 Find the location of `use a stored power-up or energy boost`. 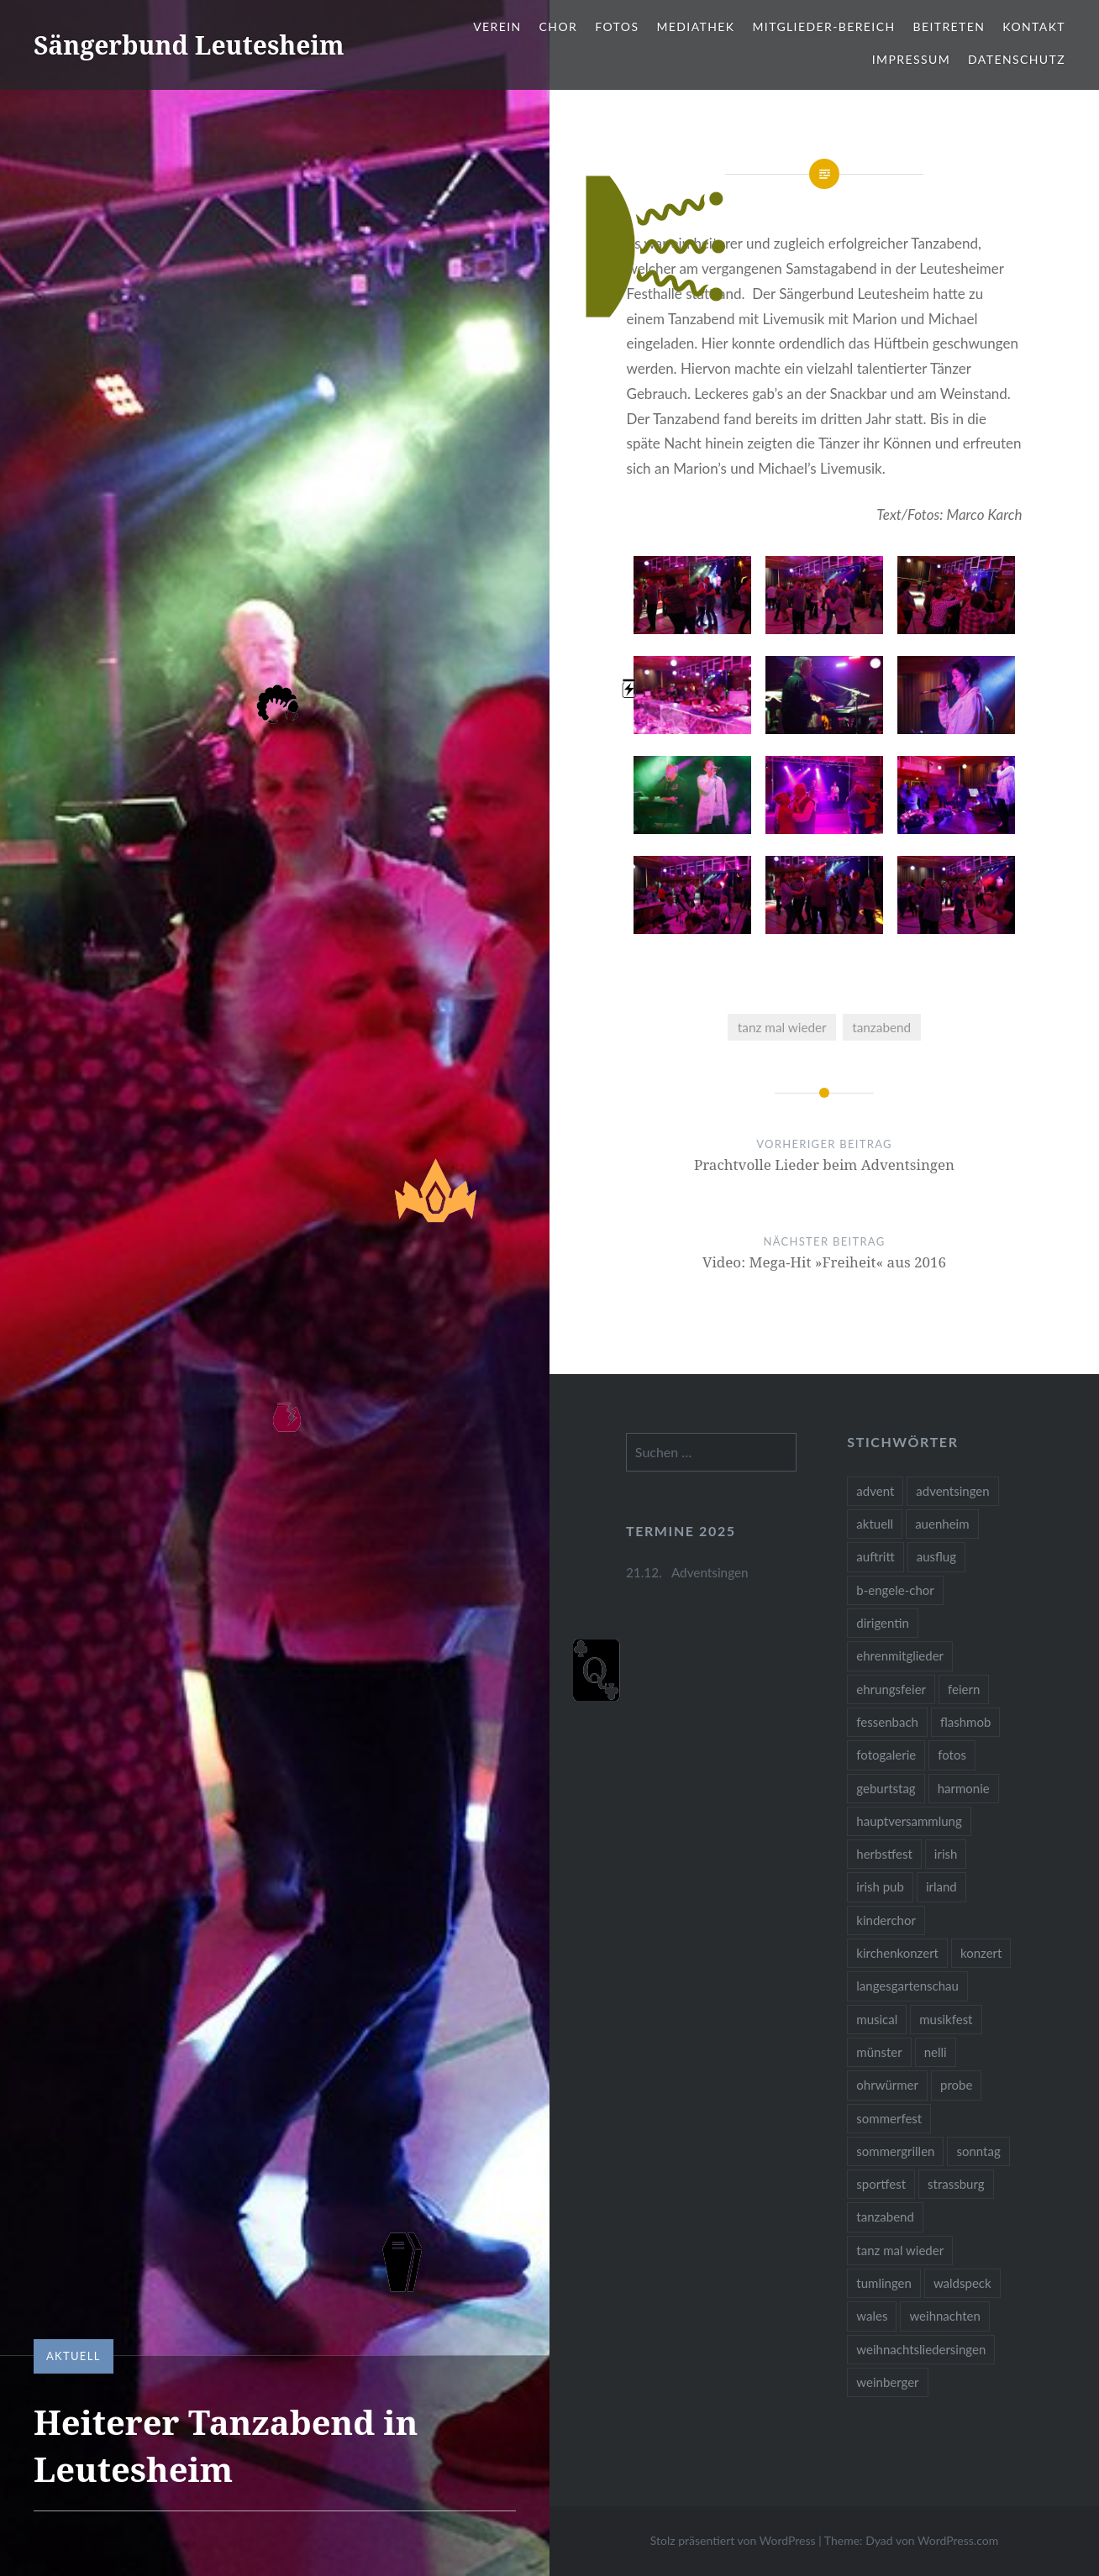

use a stored power-up or energy boost is located at coordinates (628, 688).